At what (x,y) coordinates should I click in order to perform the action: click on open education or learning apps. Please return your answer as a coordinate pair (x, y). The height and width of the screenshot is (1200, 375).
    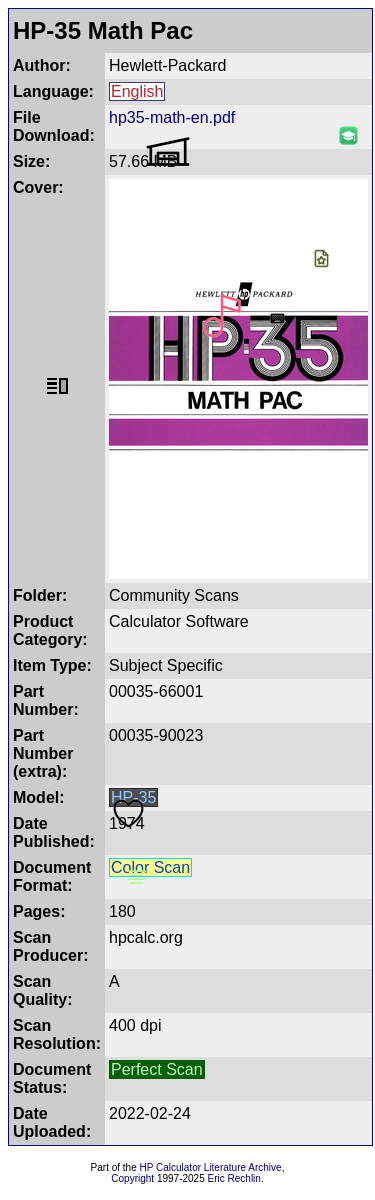
    Looking at the image, I should click on (348, 135).